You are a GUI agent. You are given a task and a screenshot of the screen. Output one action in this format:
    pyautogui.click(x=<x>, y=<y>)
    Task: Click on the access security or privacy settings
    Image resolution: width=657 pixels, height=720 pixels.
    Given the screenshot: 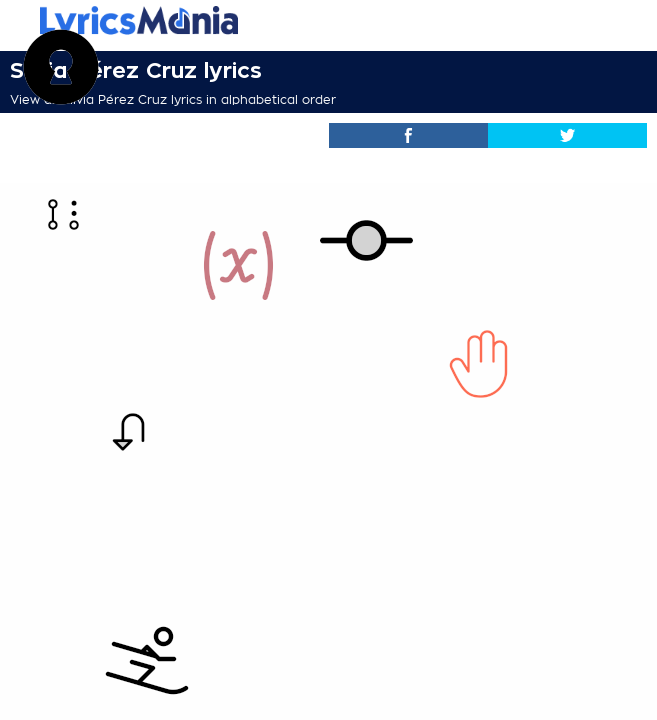 What is the action you would take?
    pyautogui.click(x=61, y=67)
    